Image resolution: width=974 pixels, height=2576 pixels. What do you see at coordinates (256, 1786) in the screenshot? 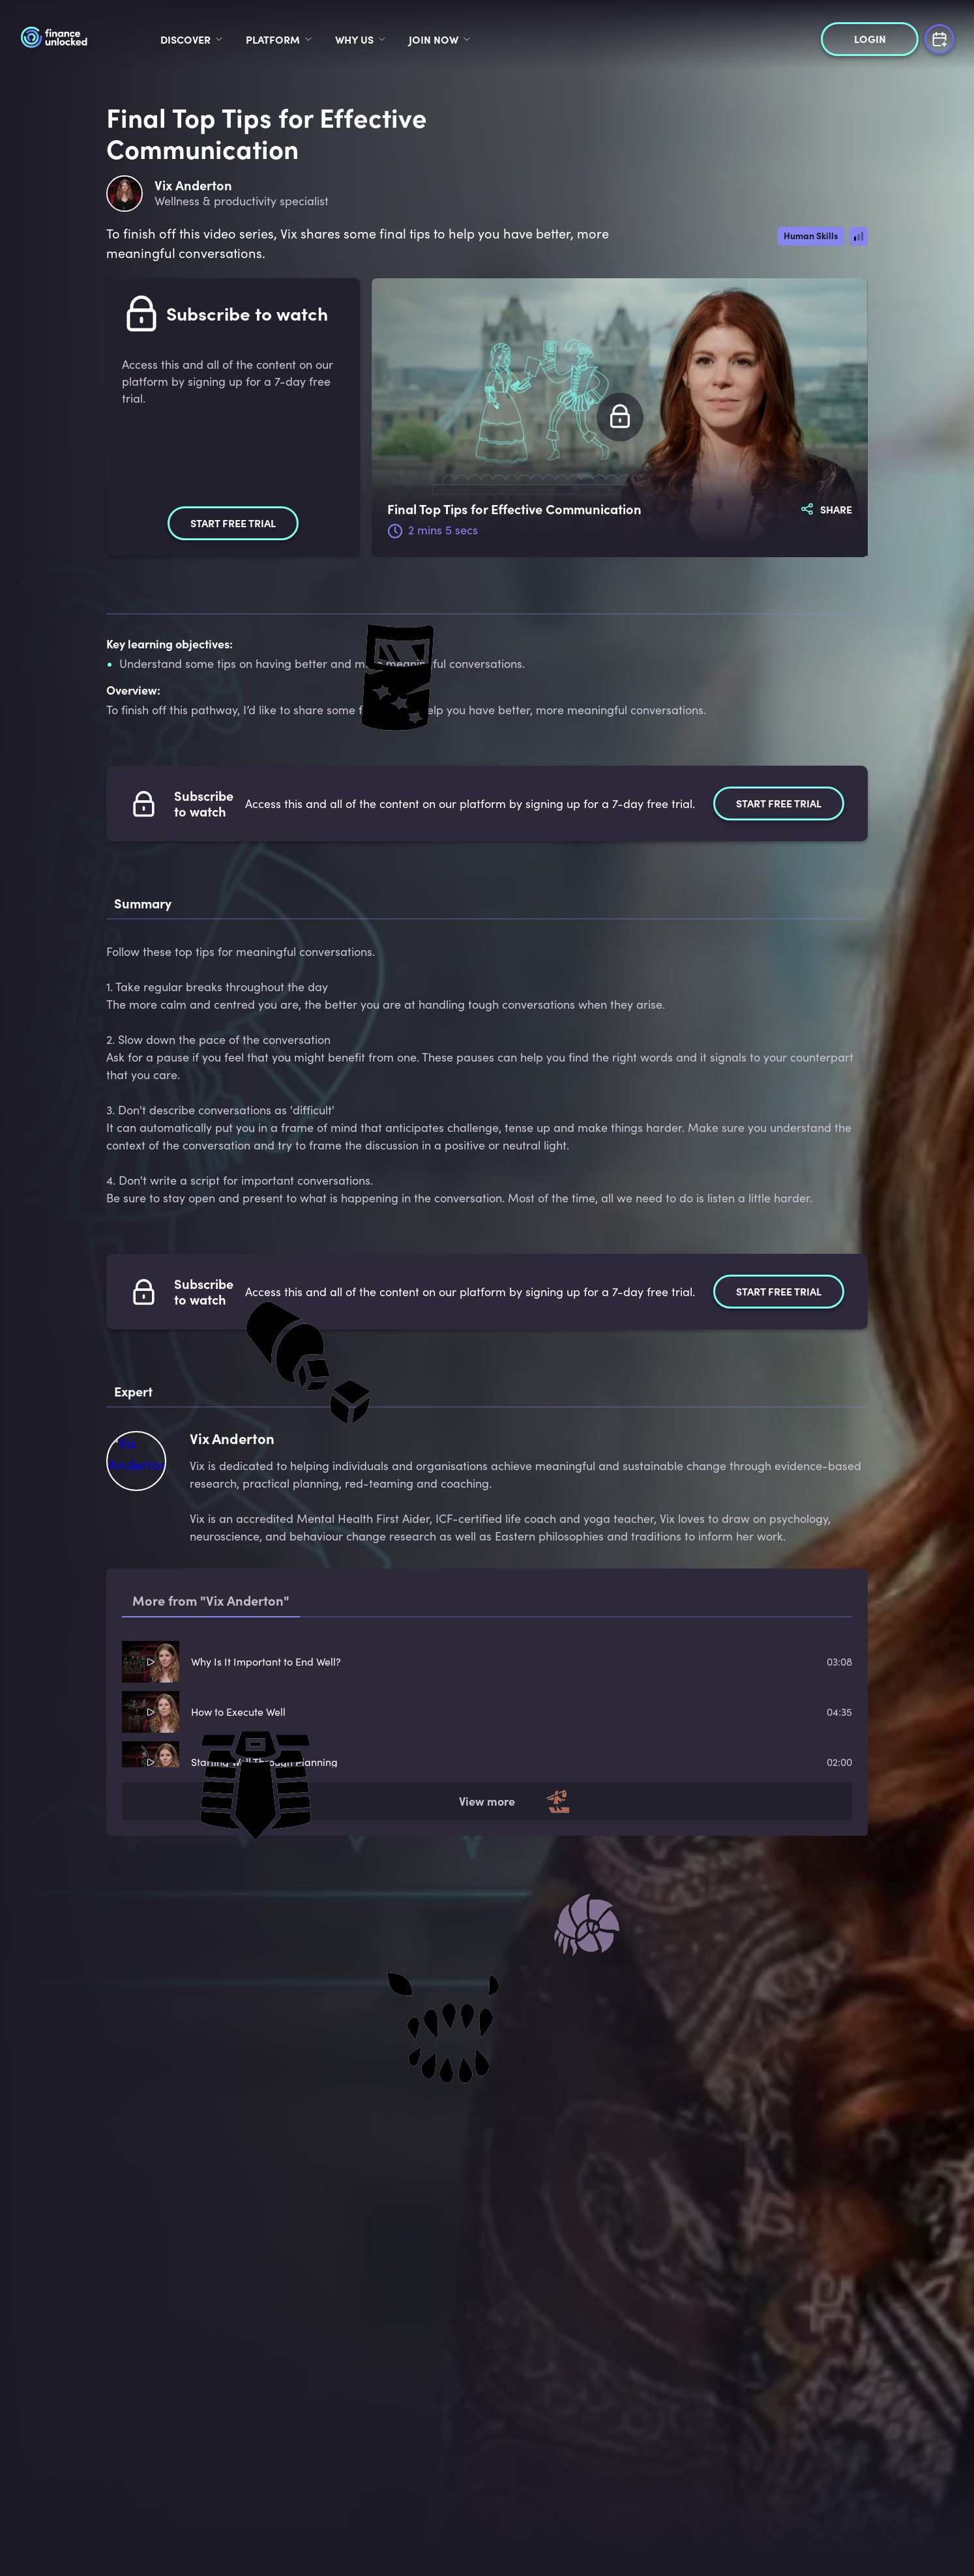
I see `equip metal skirt armor piece` at bounding box center [256, 1786].